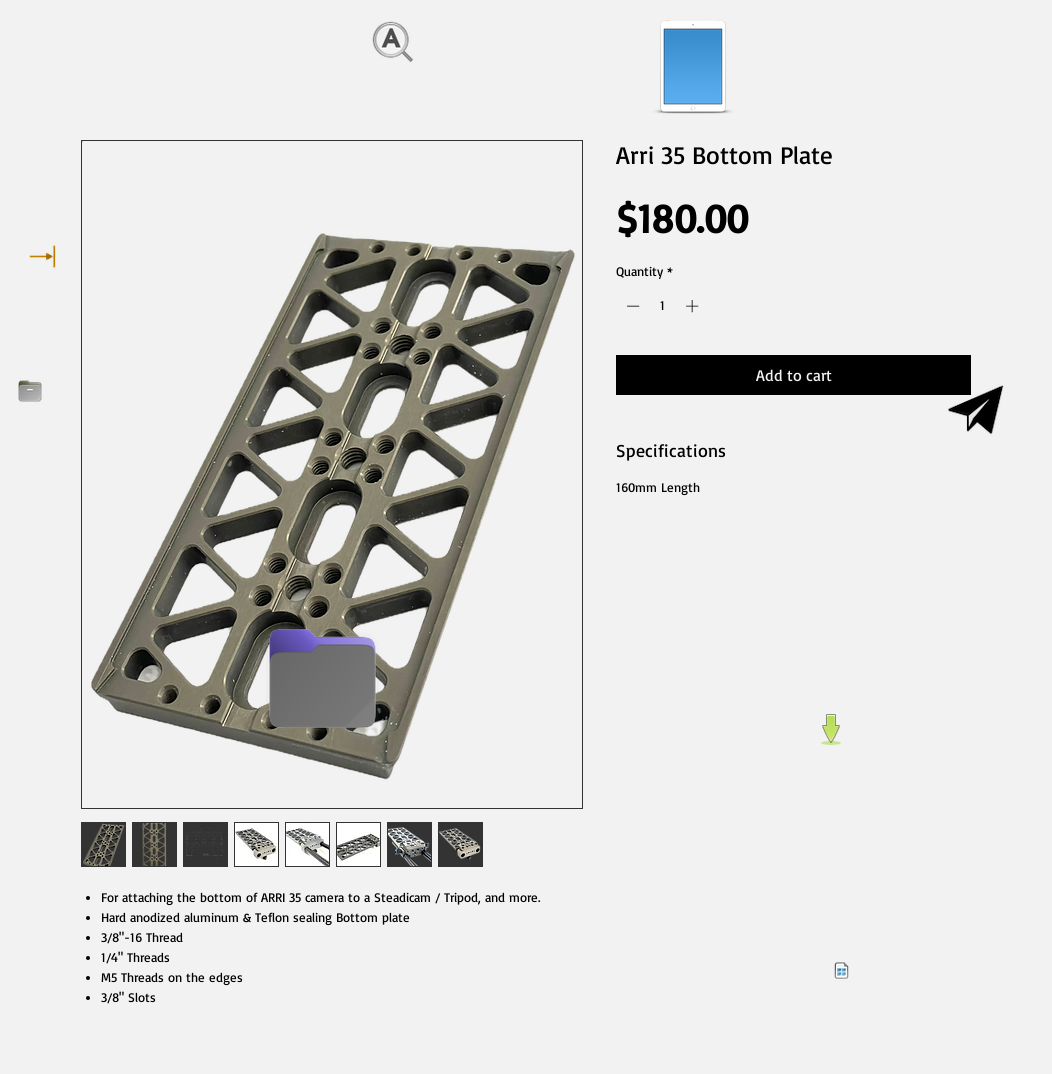  Describe the element at coordinates (393, 42) in the screenshot. I see `search for text or content` at that location.